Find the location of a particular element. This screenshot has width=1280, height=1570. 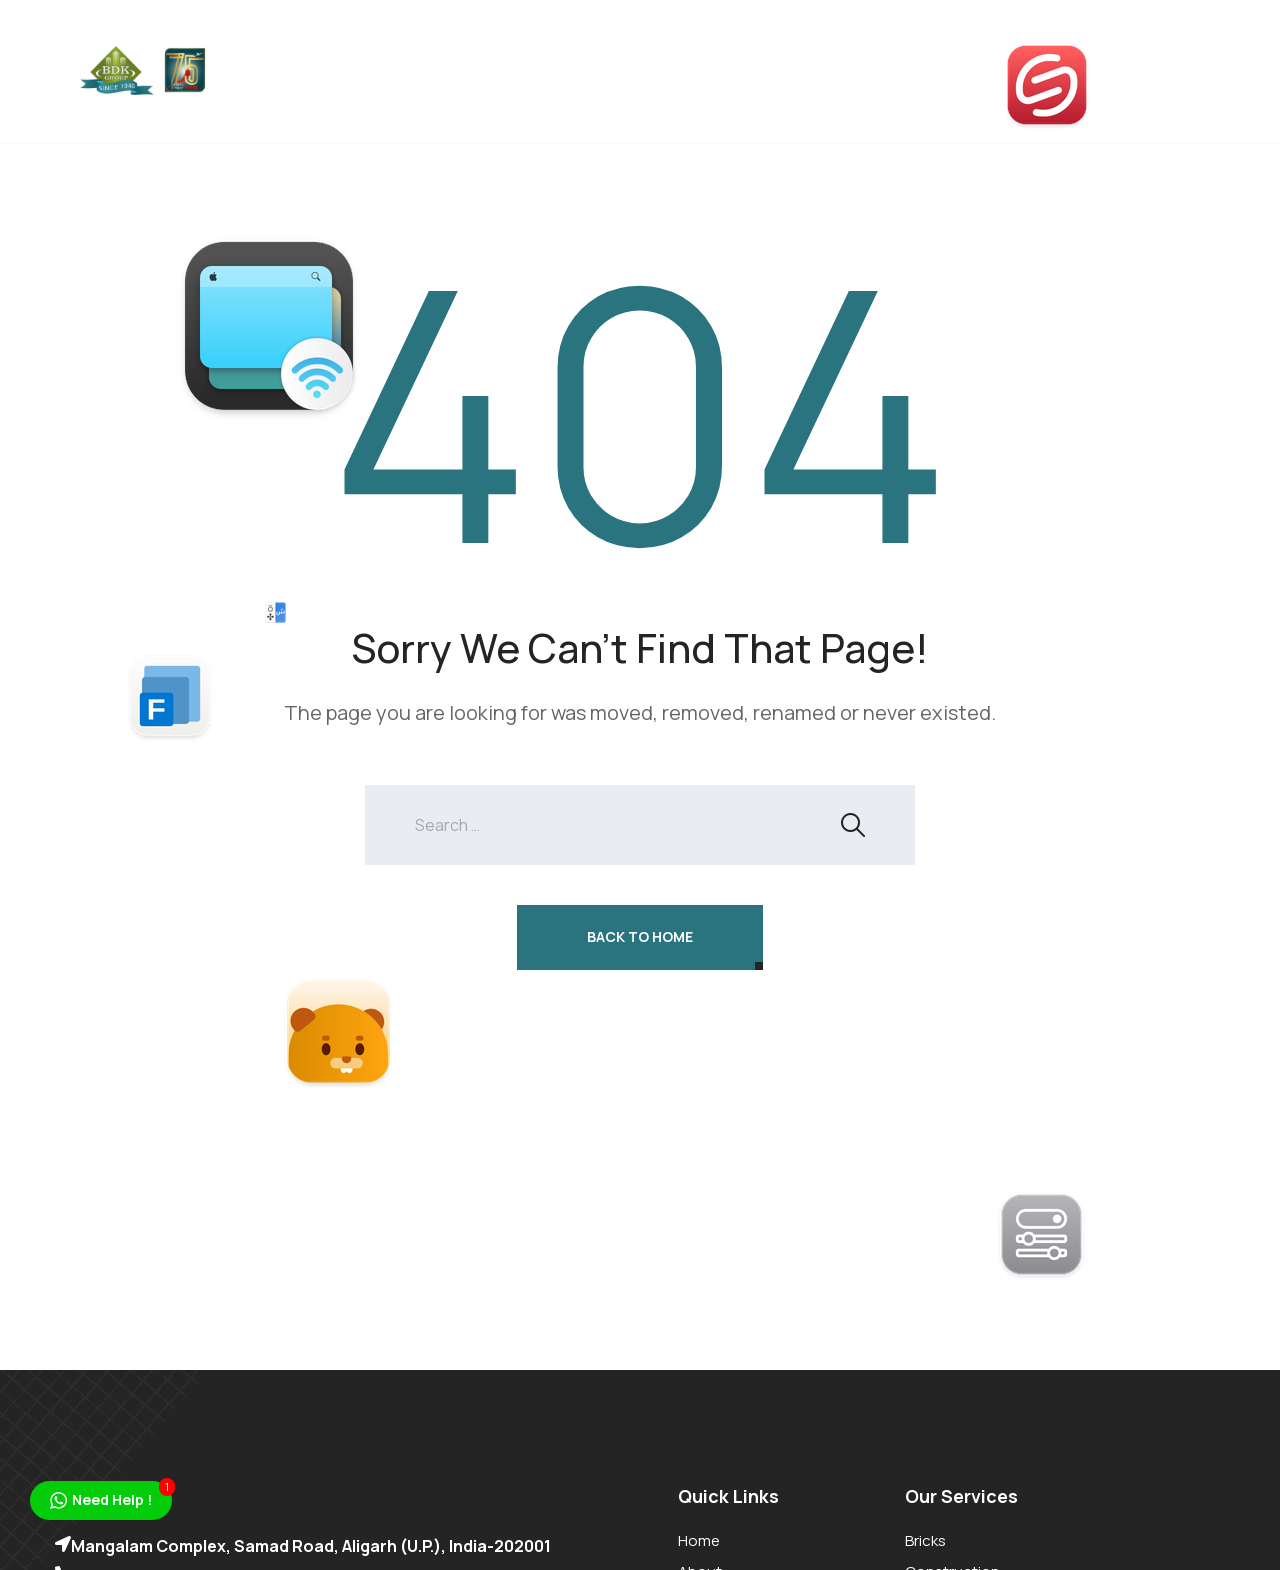

open character map application is located at coordinates (275, 612).